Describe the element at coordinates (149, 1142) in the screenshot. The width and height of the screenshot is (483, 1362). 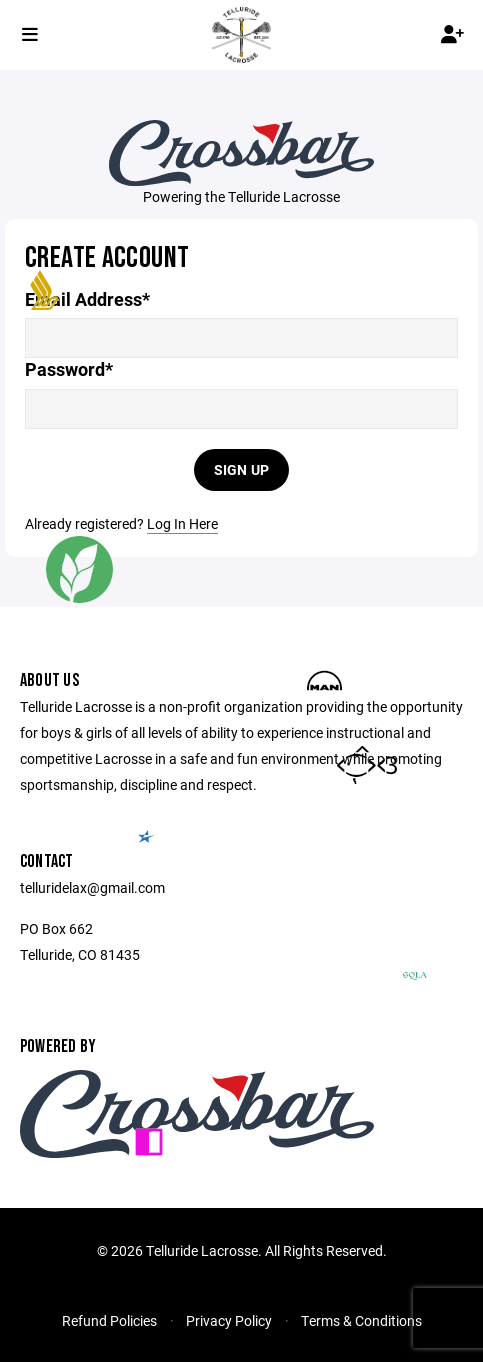
I see `switch to column layout view` at that location.